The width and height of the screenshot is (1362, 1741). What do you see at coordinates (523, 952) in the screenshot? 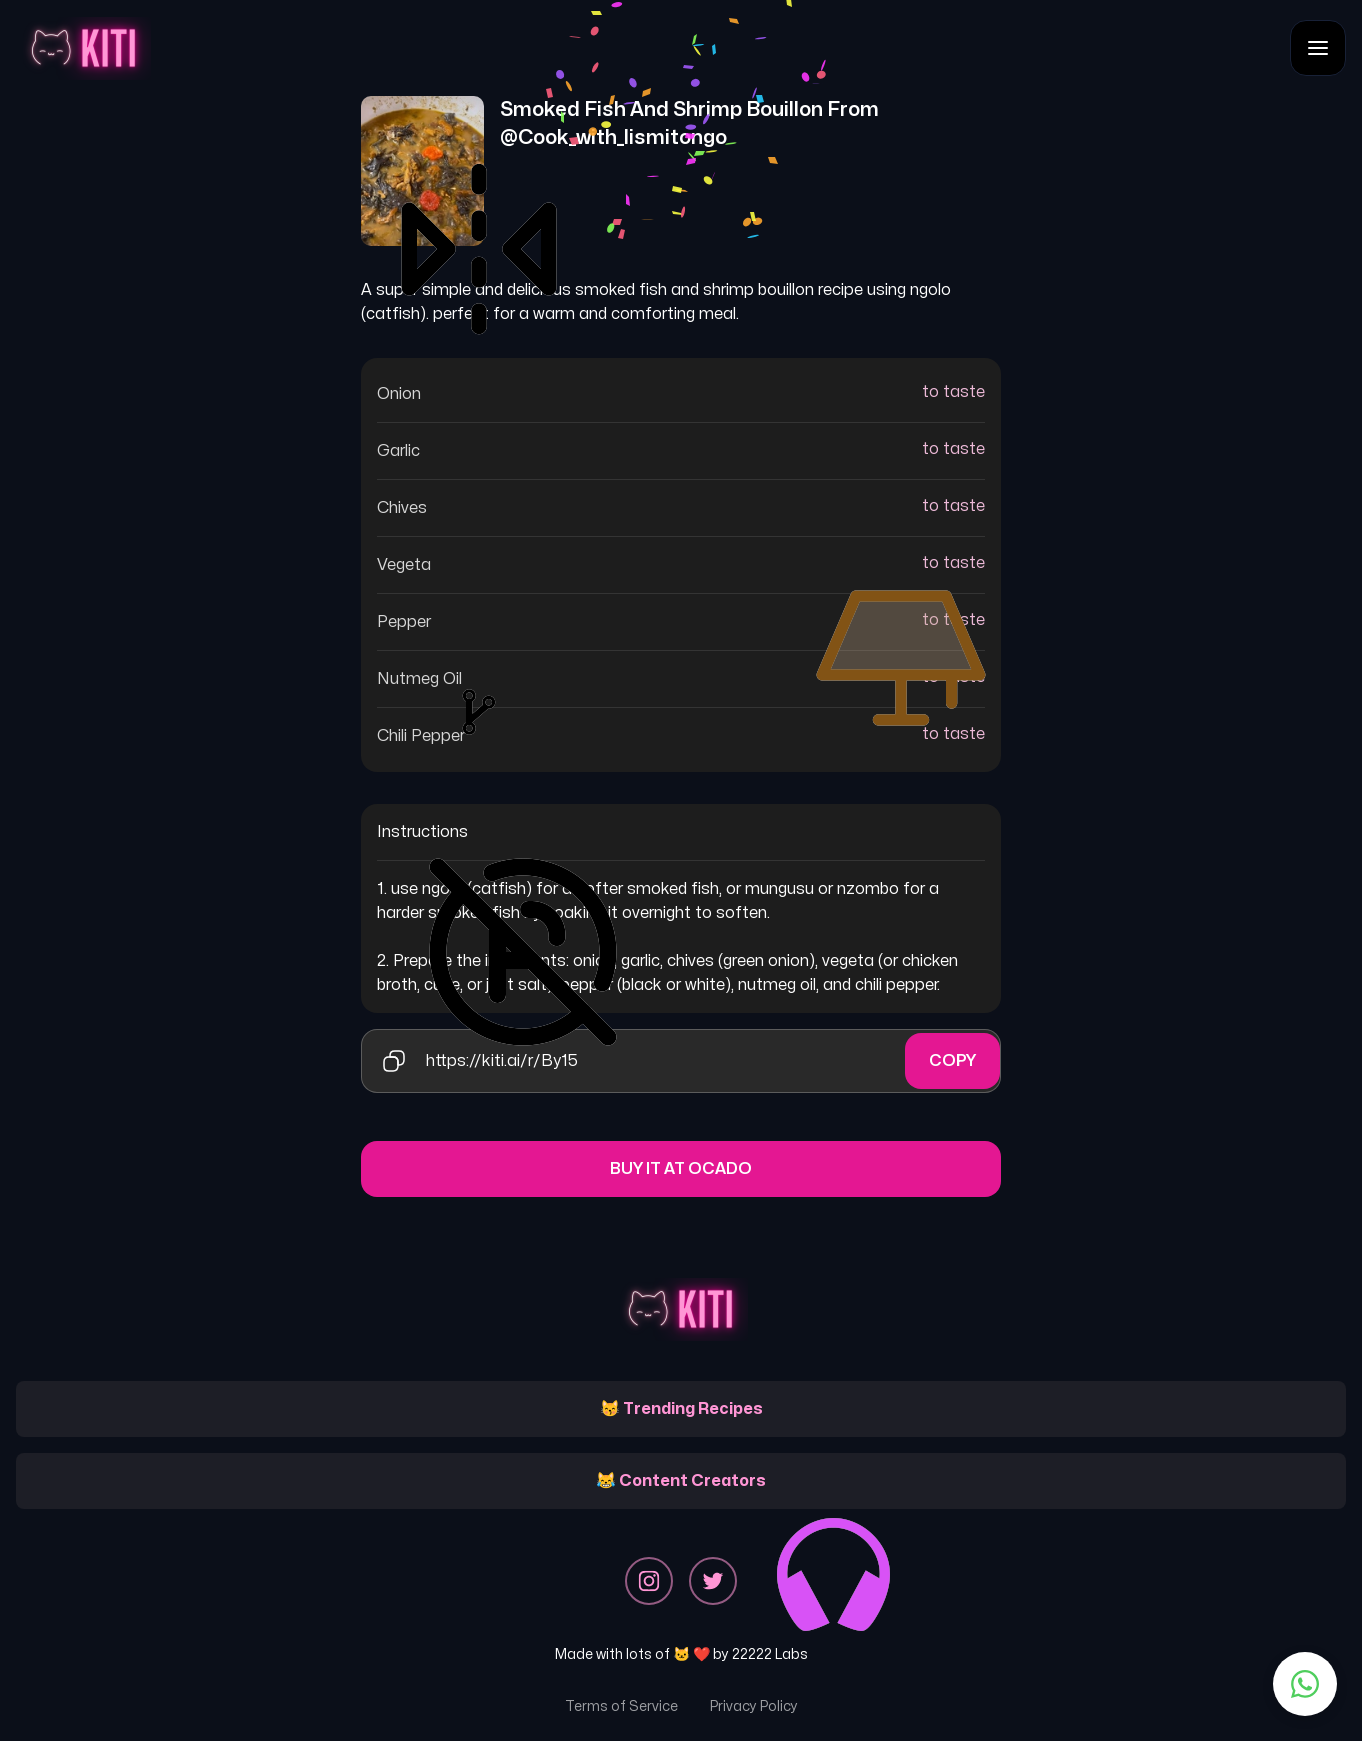
I see `no parking available` at bounding box center [523, 952].